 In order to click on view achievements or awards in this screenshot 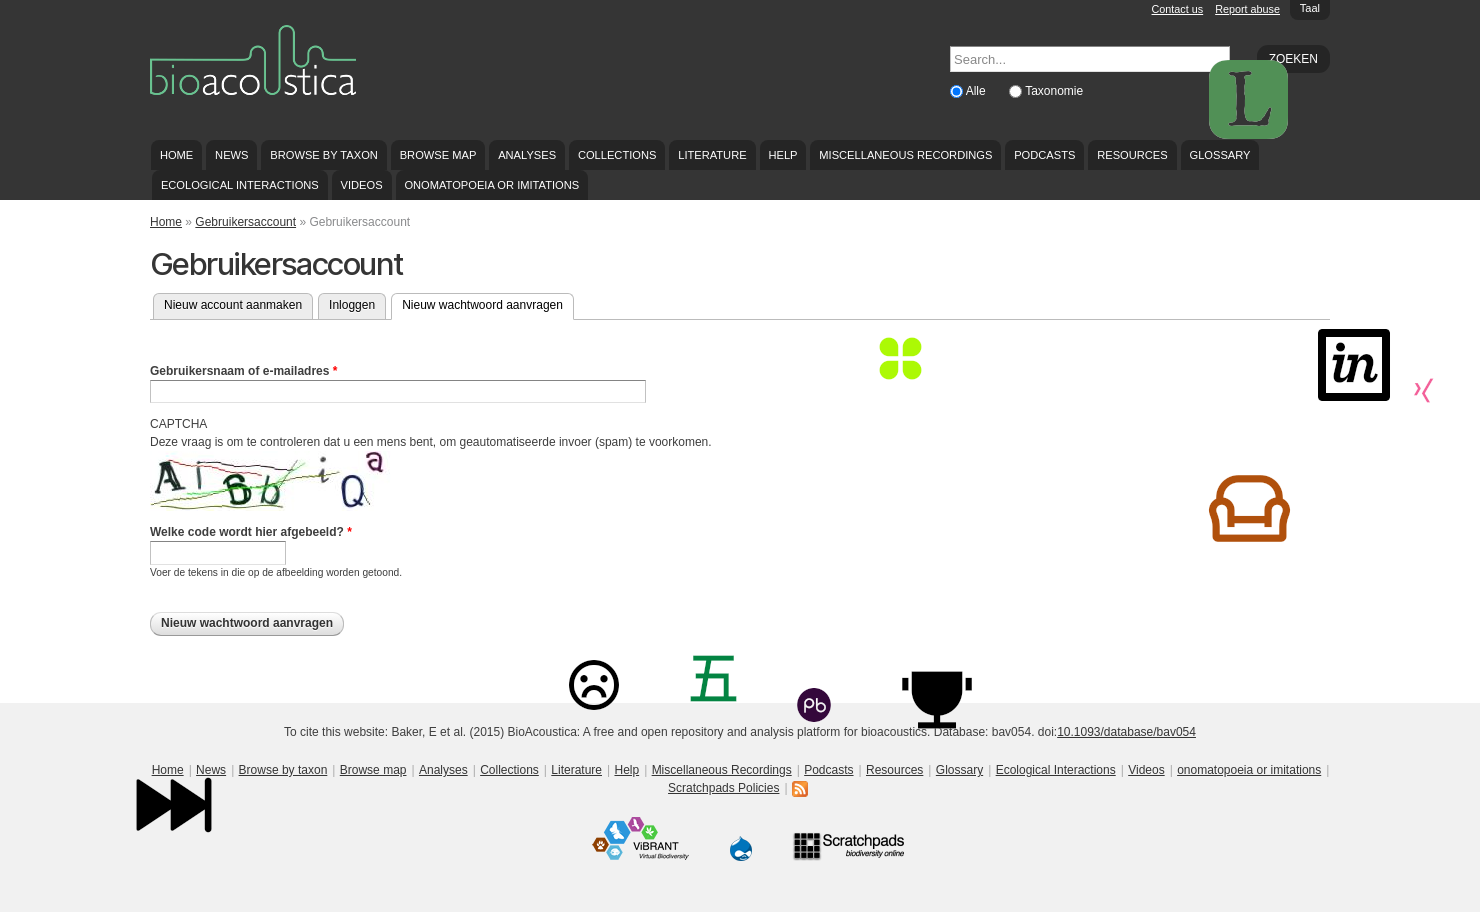, I will do `click(937, 700)`.